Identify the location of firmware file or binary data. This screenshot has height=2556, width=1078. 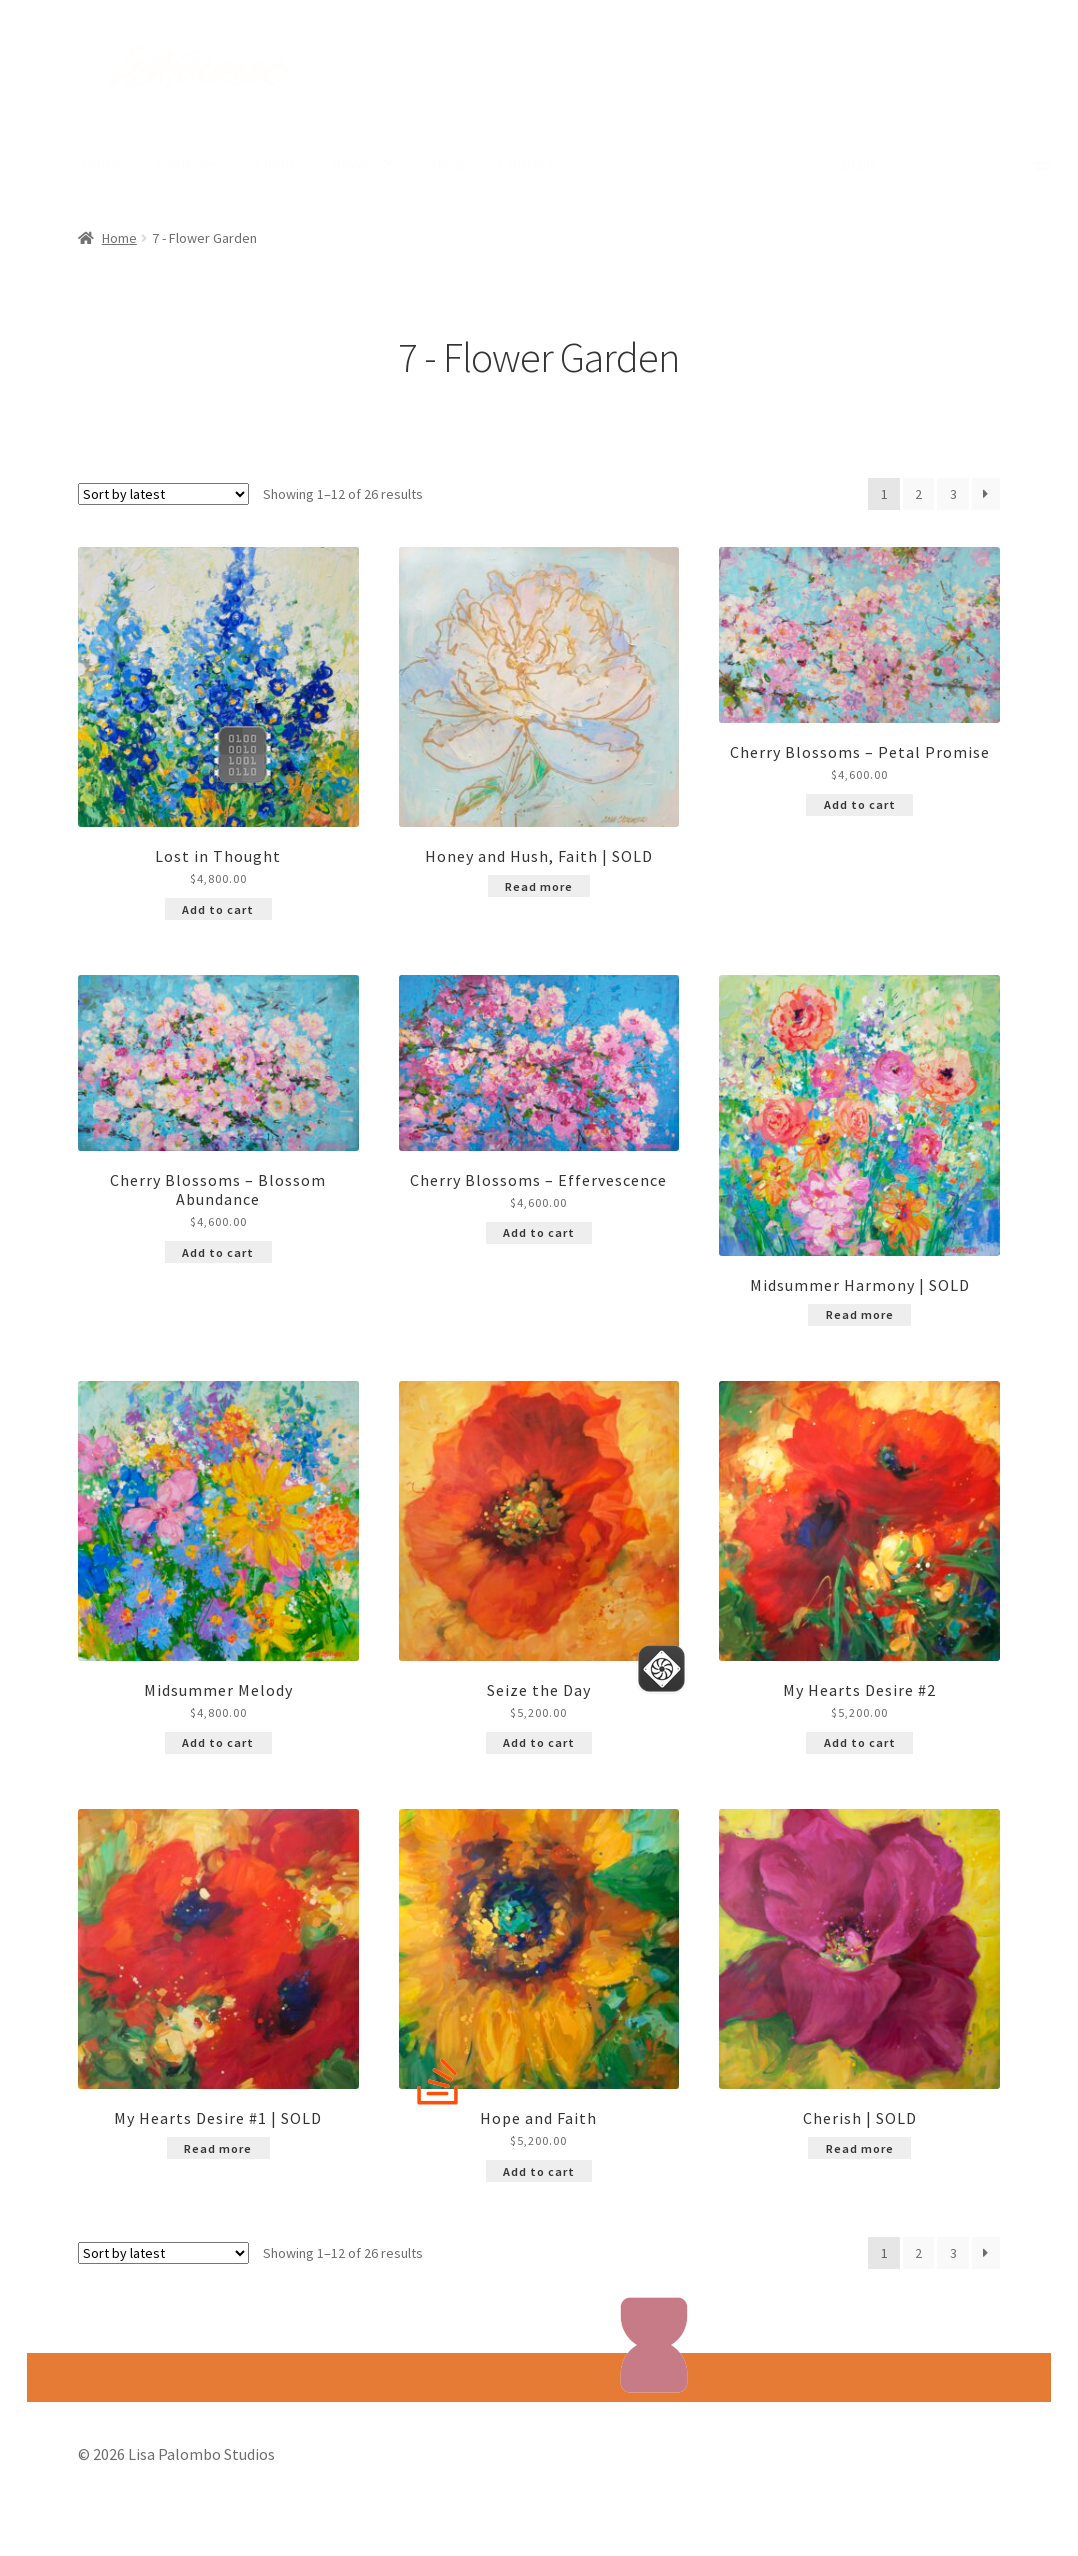
(242, 754).